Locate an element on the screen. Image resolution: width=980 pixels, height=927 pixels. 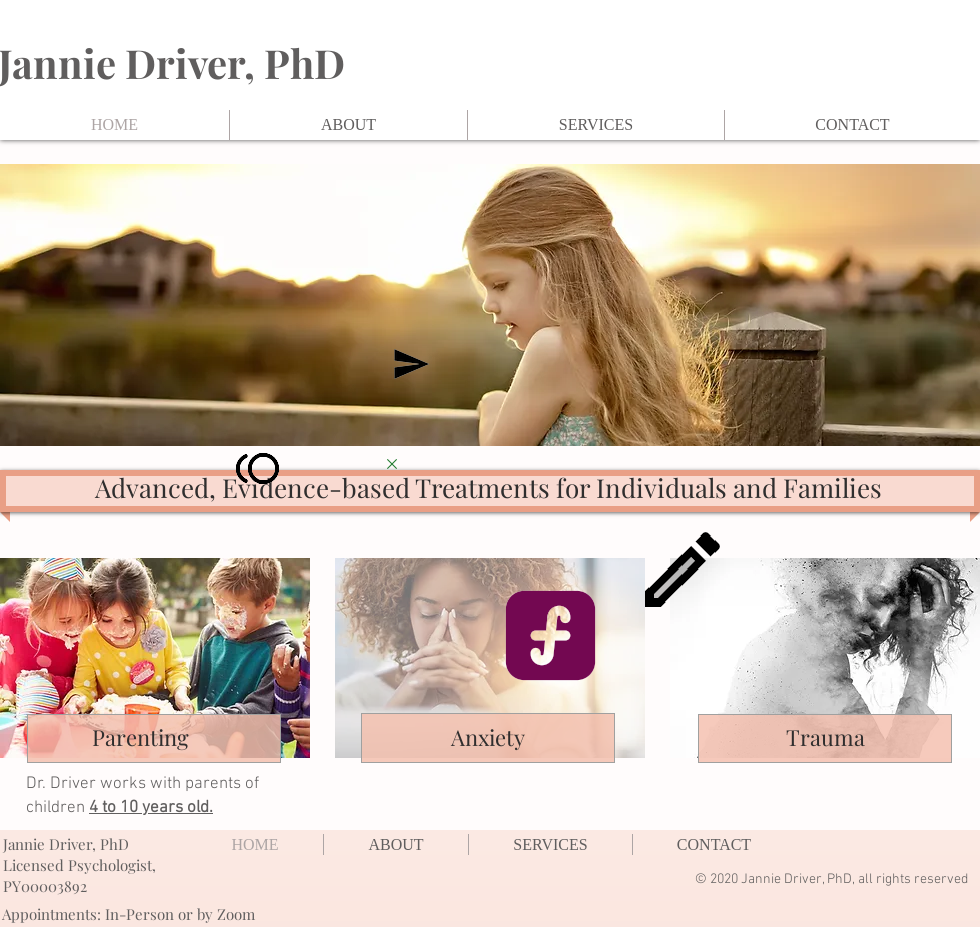
send a message or form is located at coordinates (411, 364).